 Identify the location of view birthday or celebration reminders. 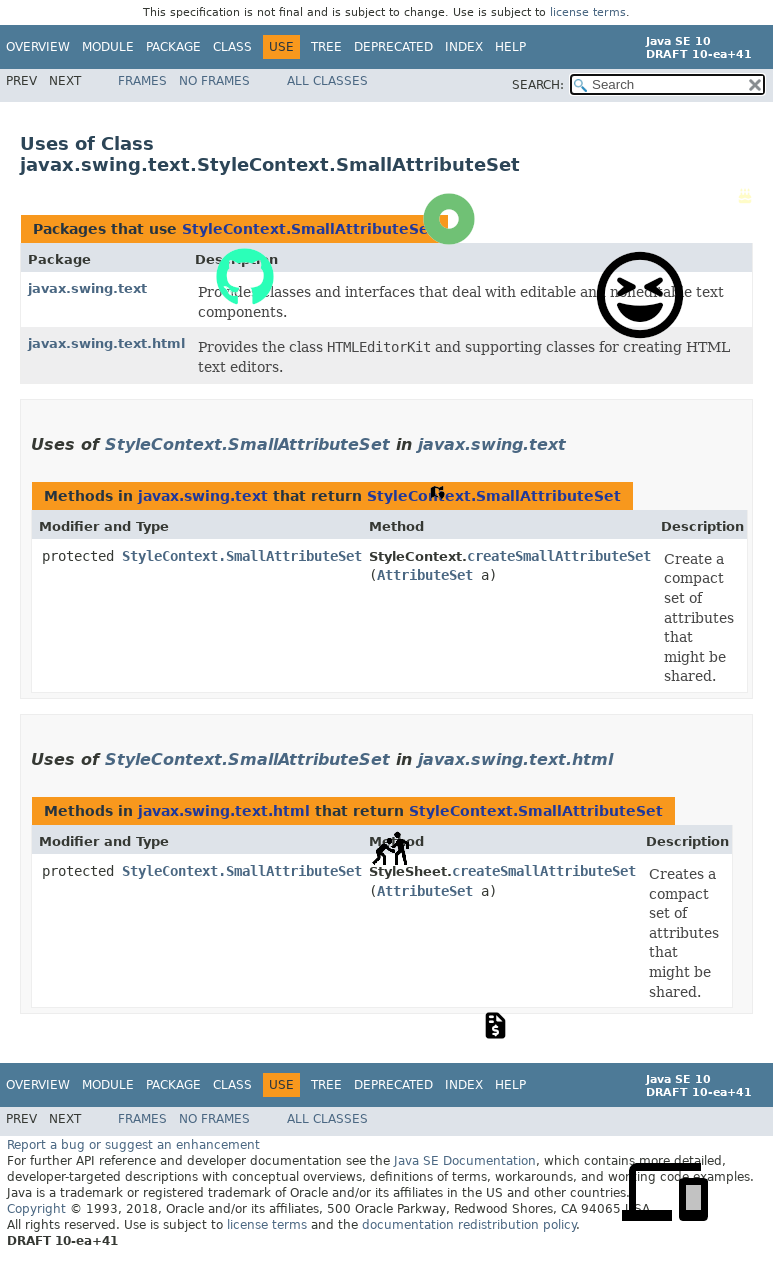
(745, 196).